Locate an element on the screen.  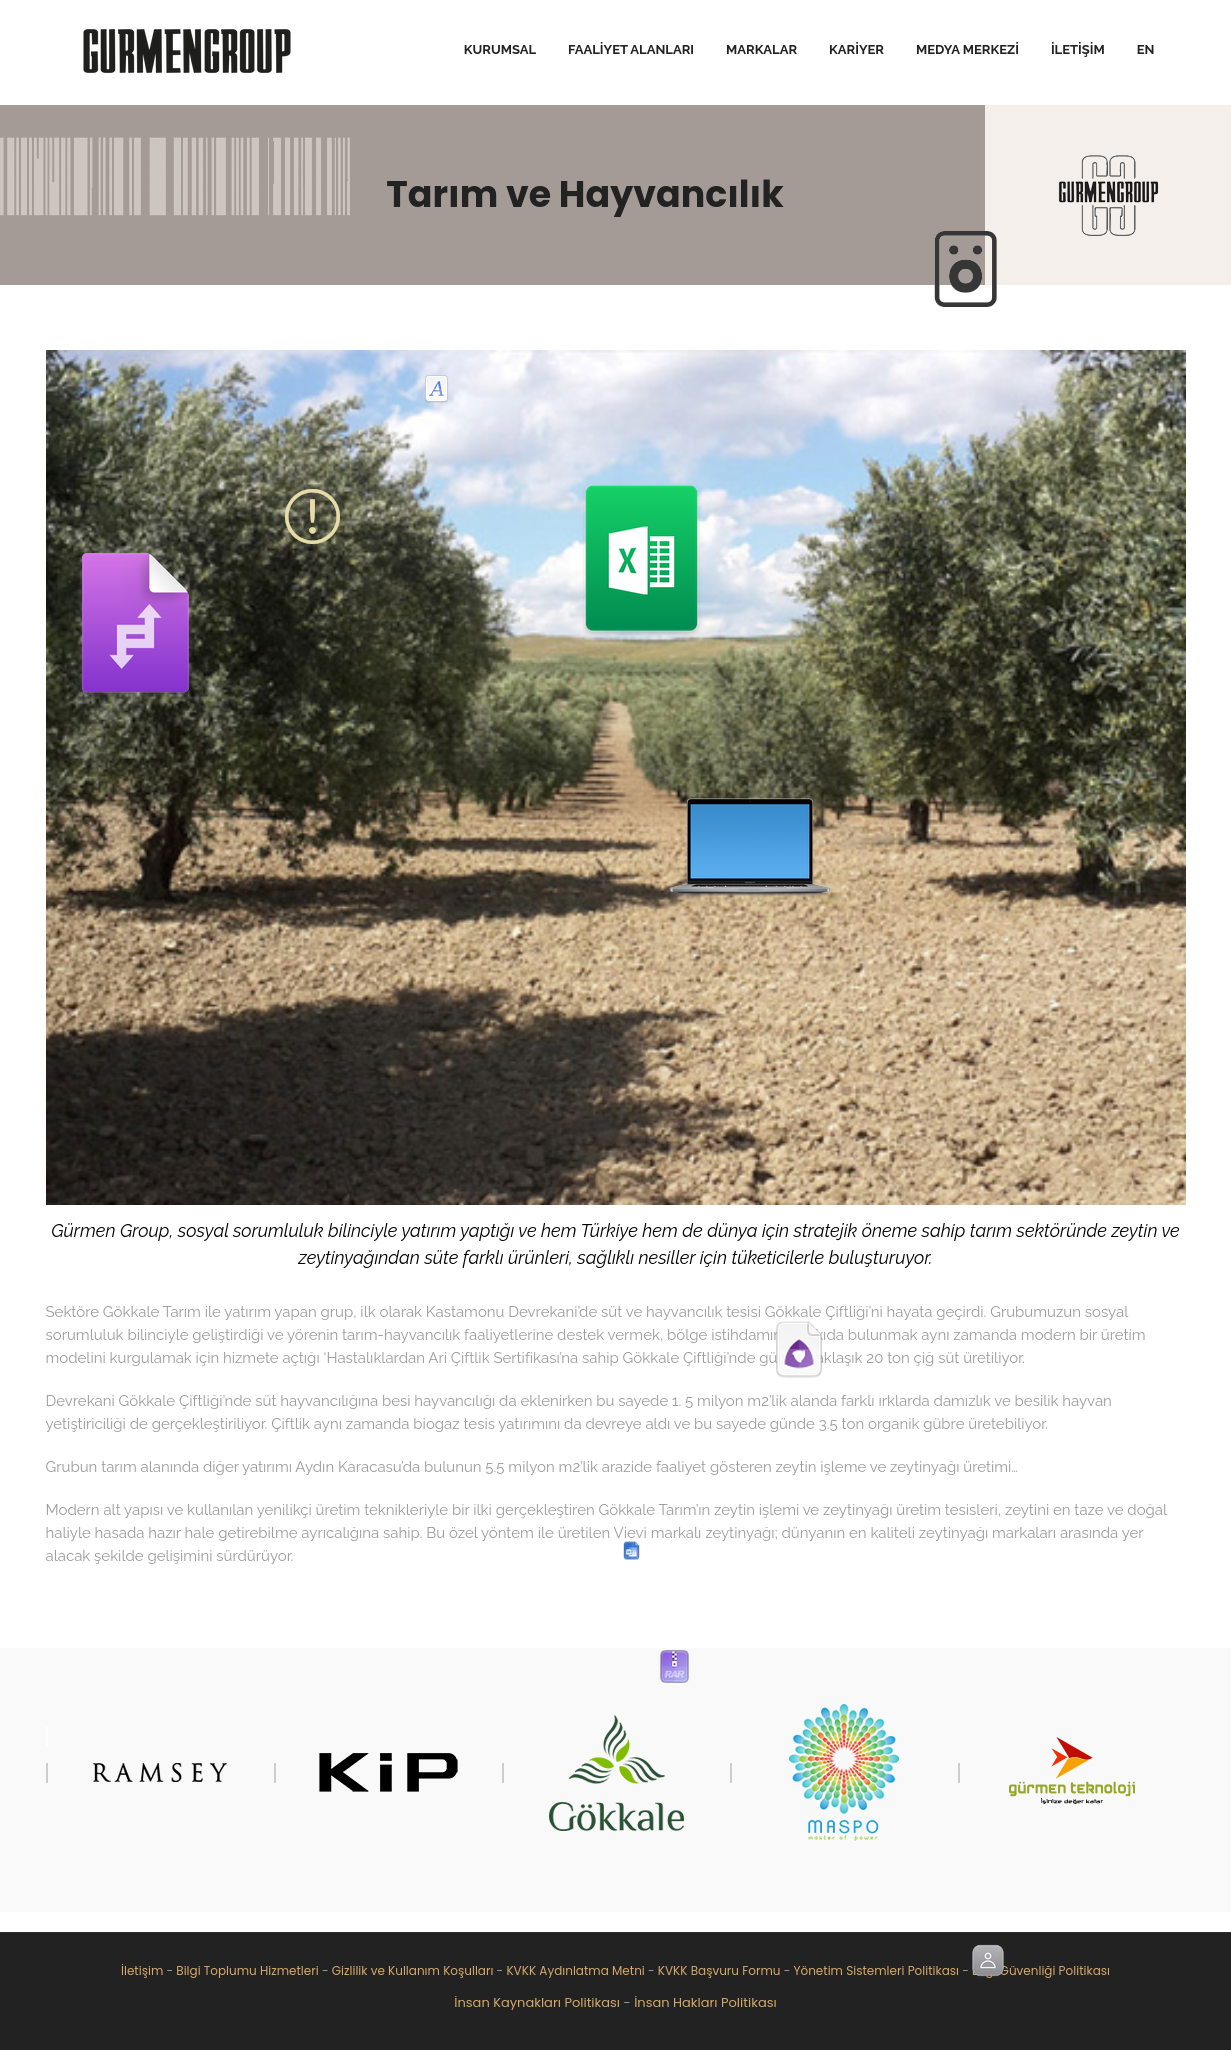
microsoft infopath form file is located at coordinates (135, 622).